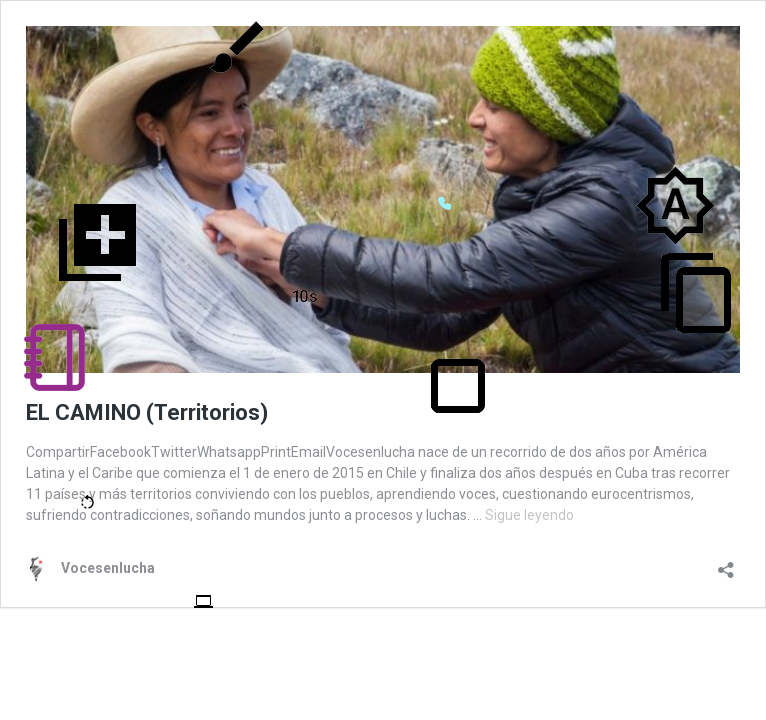 This screenshot has width=766, height=720. I want to click on access laptop or computer settings, so click(203, 601).